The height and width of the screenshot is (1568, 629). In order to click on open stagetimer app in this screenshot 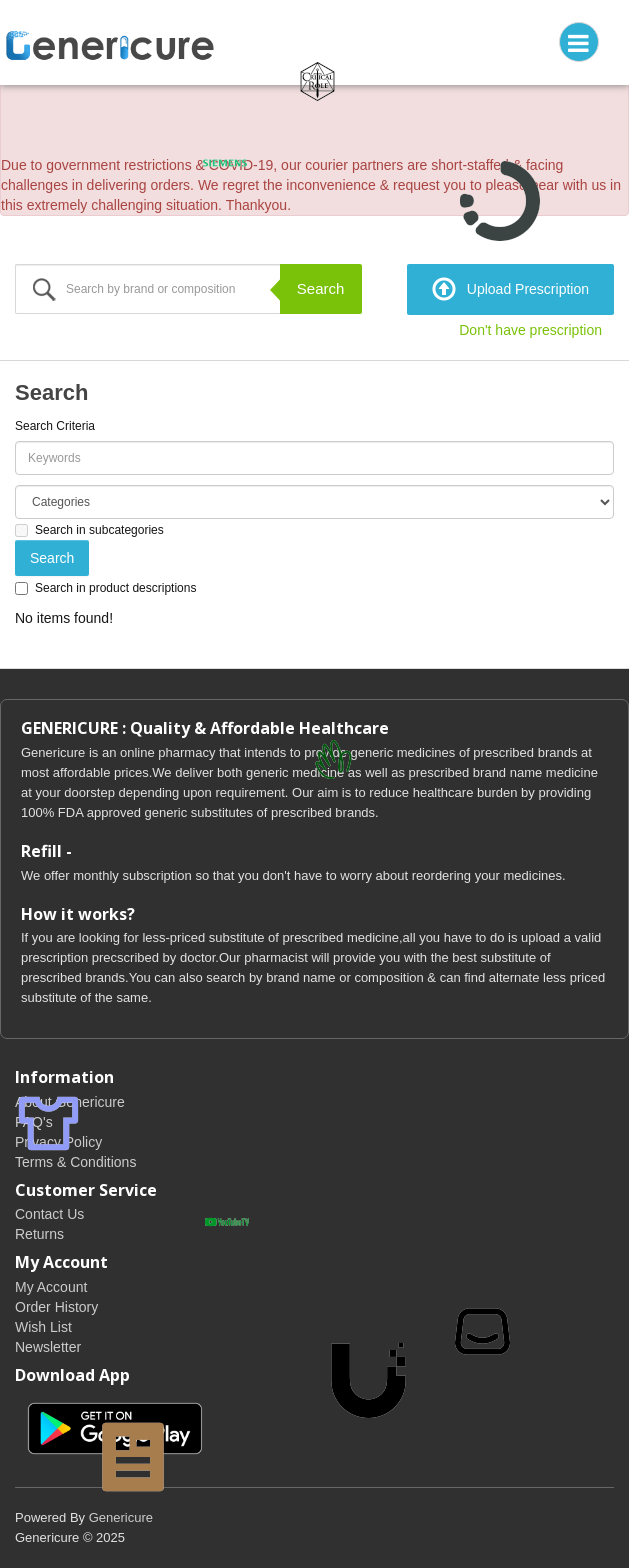, I will do `click(500, 201)`.